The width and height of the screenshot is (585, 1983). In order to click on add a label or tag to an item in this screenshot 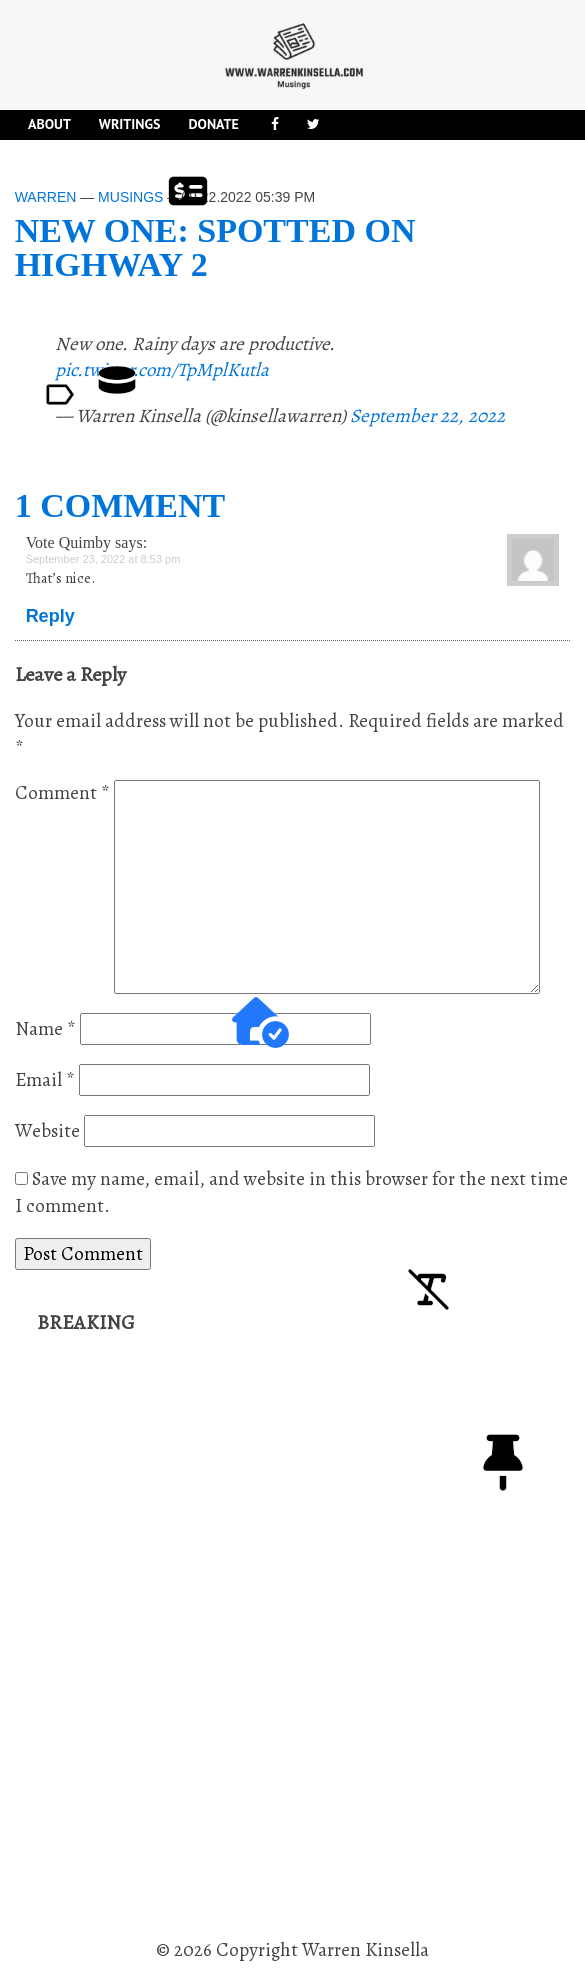, I will do `click(59, 394)`.